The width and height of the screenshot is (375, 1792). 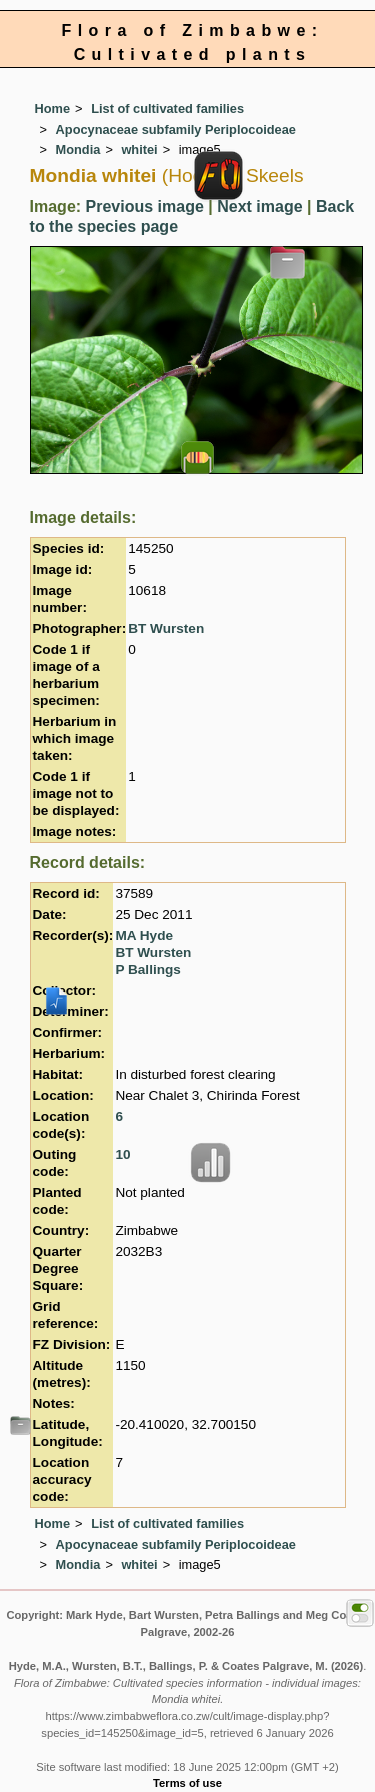 What do you see at coordinates (218, 175) in the screenshot?
I see `launch the flatout racing game` at bounding box center [218, 175].